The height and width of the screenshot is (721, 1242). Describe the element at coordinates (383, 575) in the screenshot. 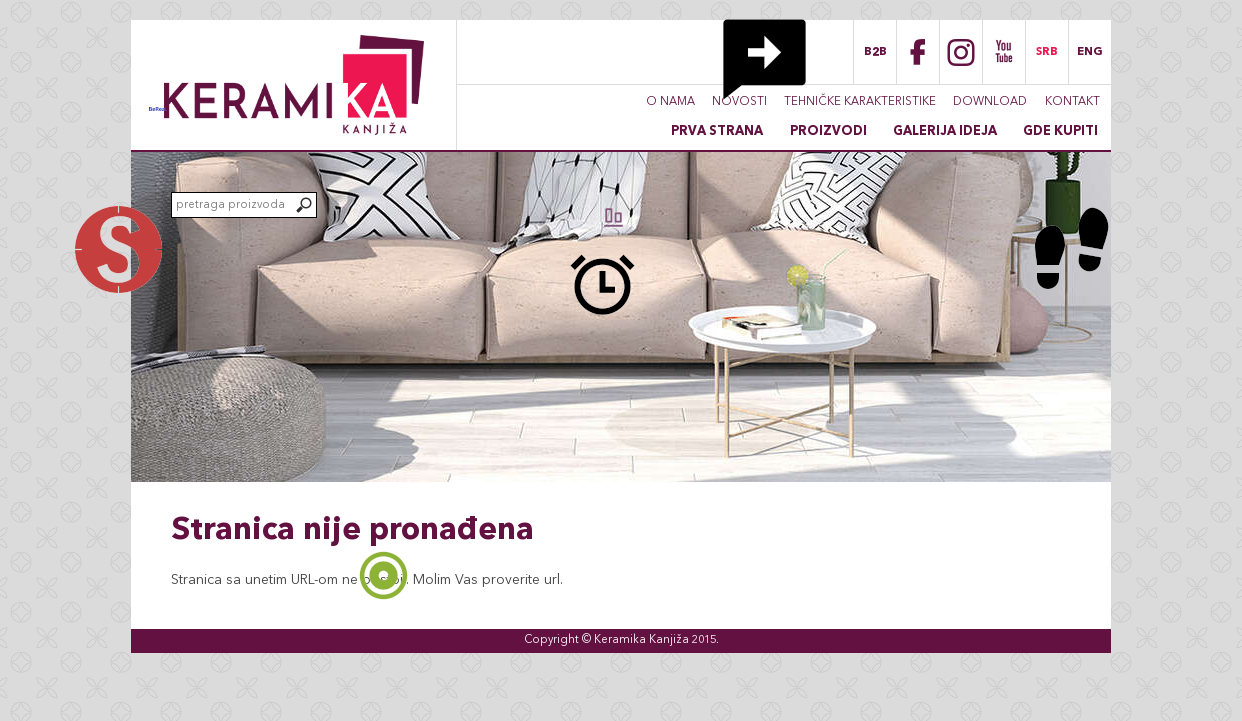

I see `enable focus or do not disturb mode` at that location.